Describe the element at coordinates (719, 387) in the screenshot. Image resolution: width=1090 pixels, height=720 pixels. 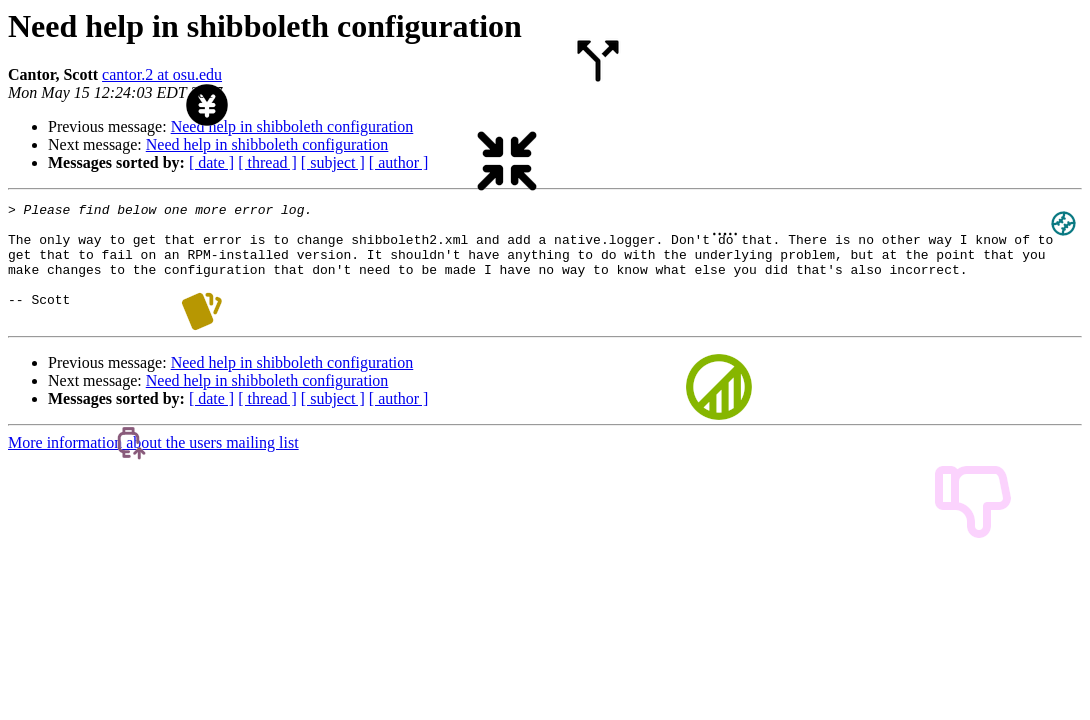
I see `toggle half-tone or contrast display mode` at that location.